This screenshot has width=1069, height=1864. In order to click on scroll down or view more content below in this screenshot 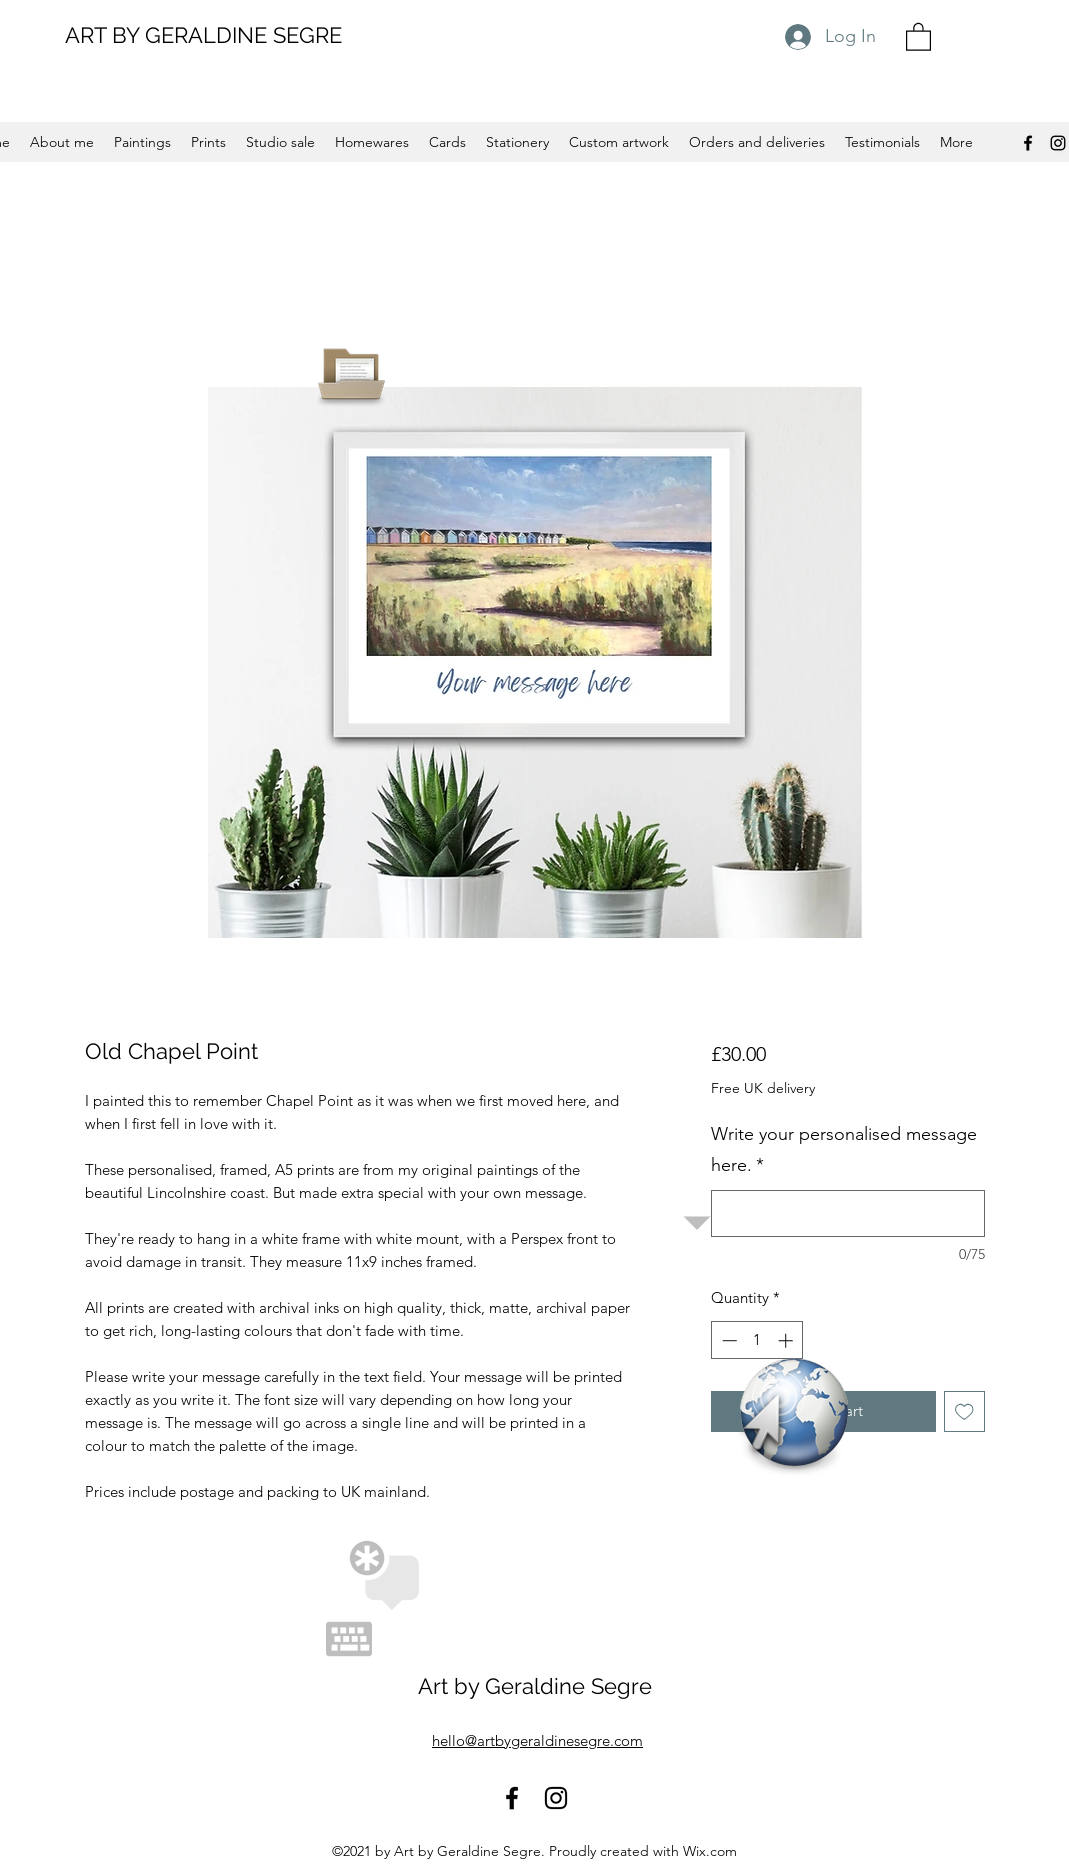, I will do `click(697, 1222)`.